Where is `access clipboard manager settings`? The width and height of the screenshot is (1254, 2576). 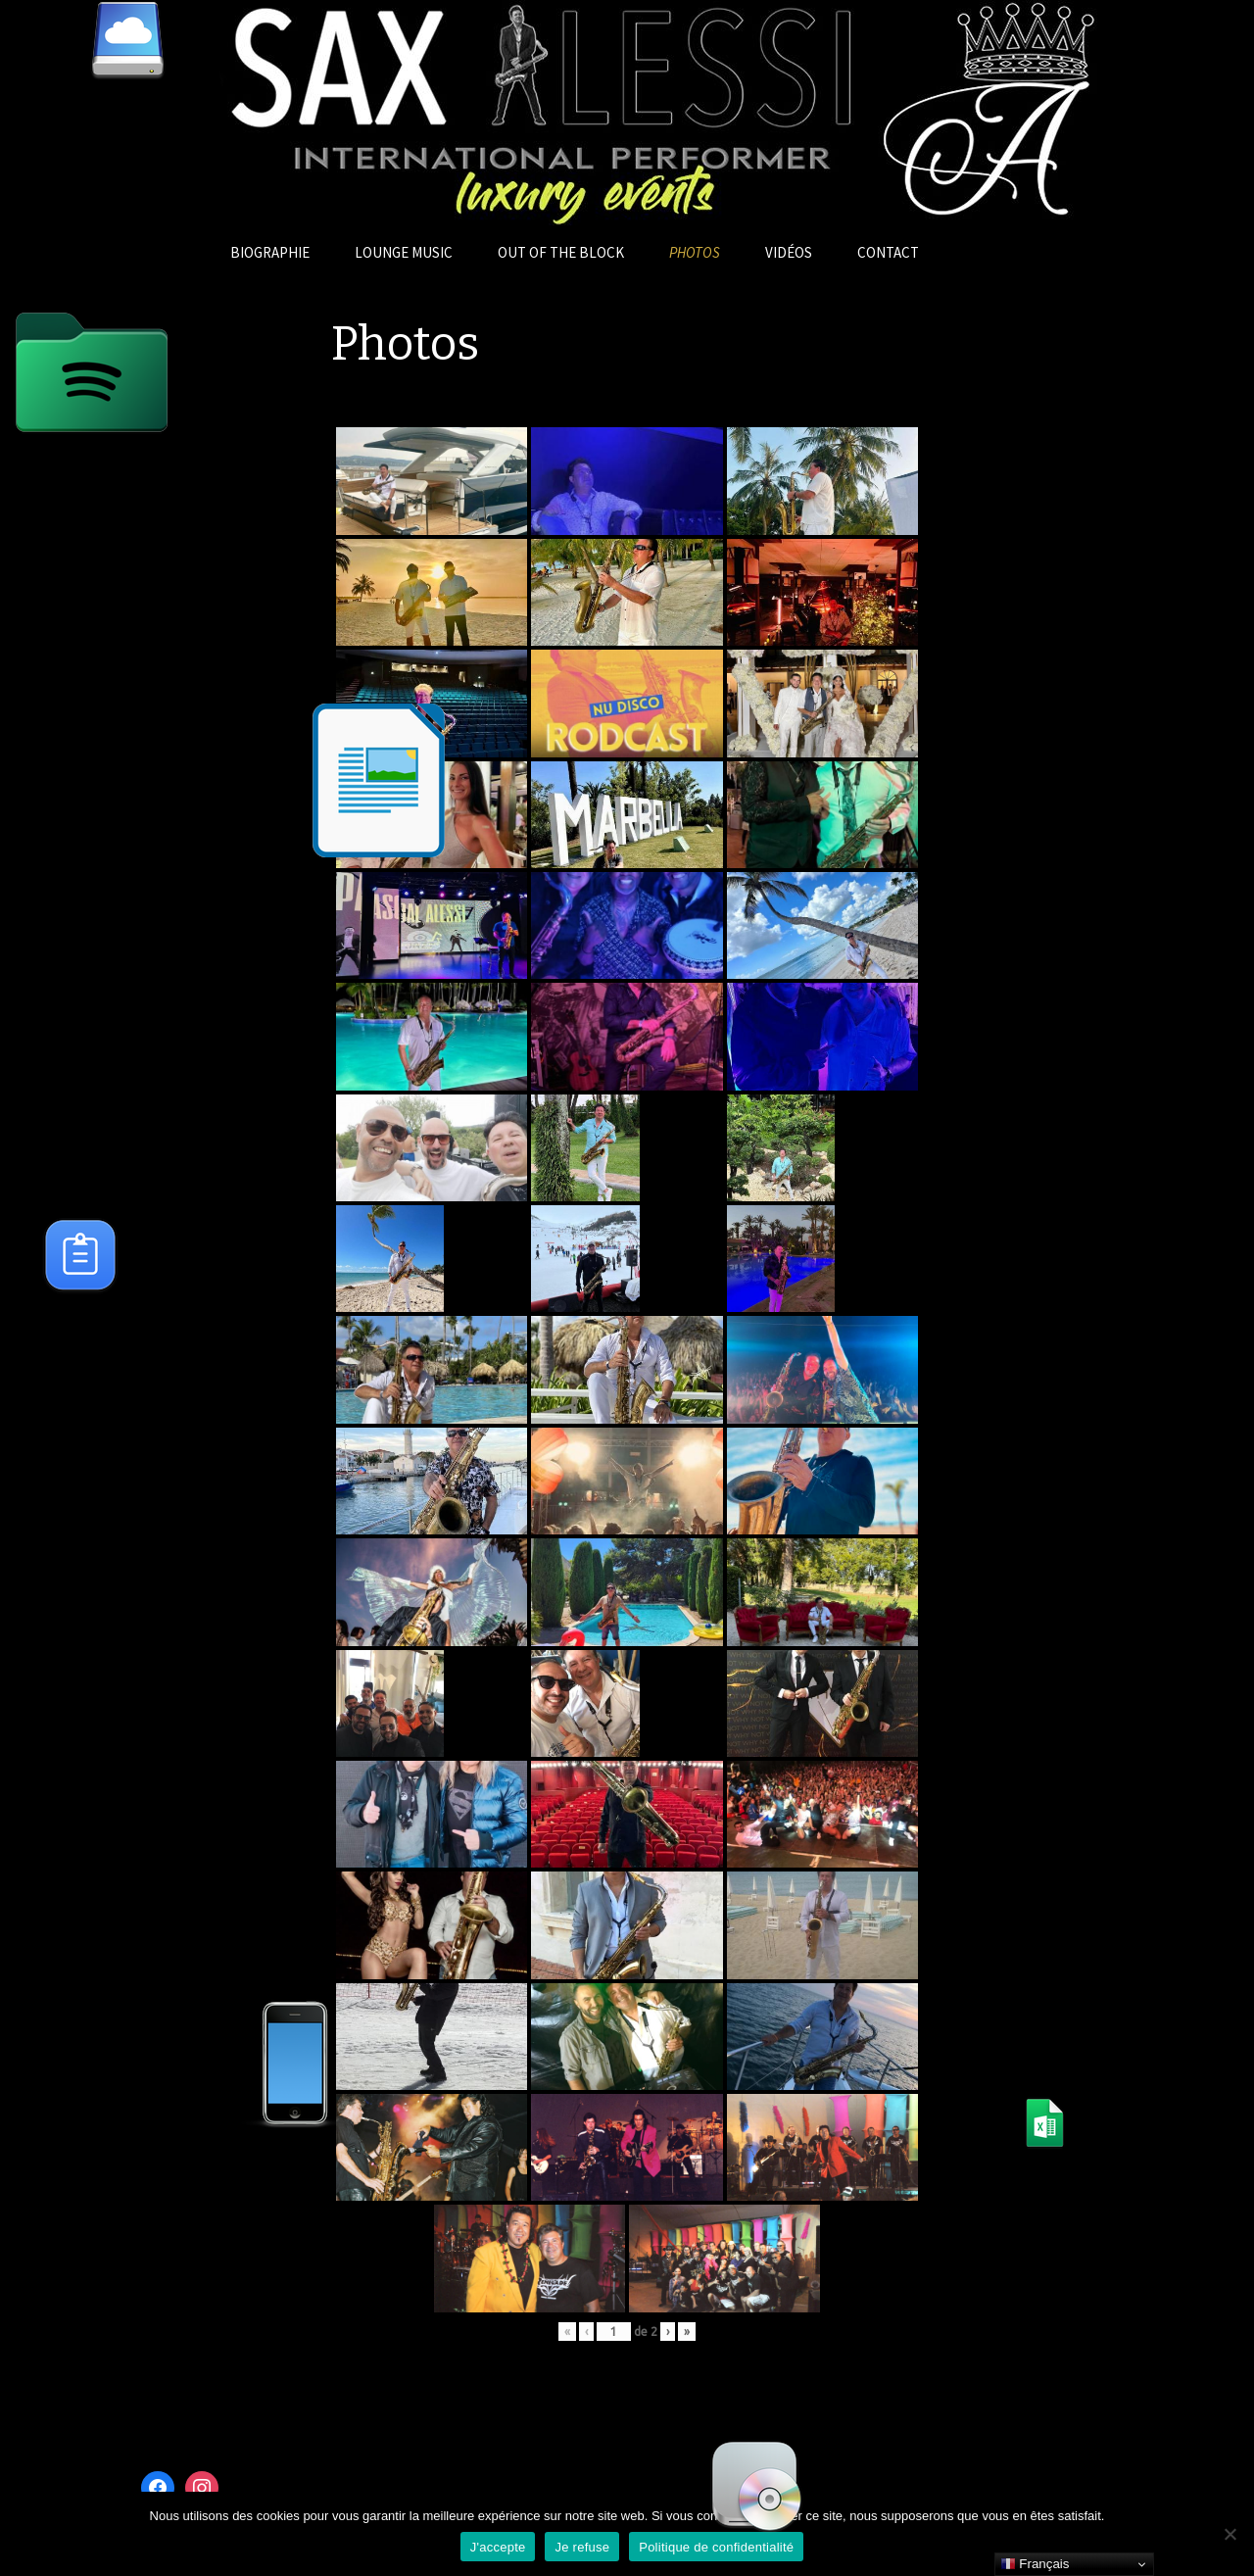 access clipboard manager settings is located at coordinates (80, 1256).